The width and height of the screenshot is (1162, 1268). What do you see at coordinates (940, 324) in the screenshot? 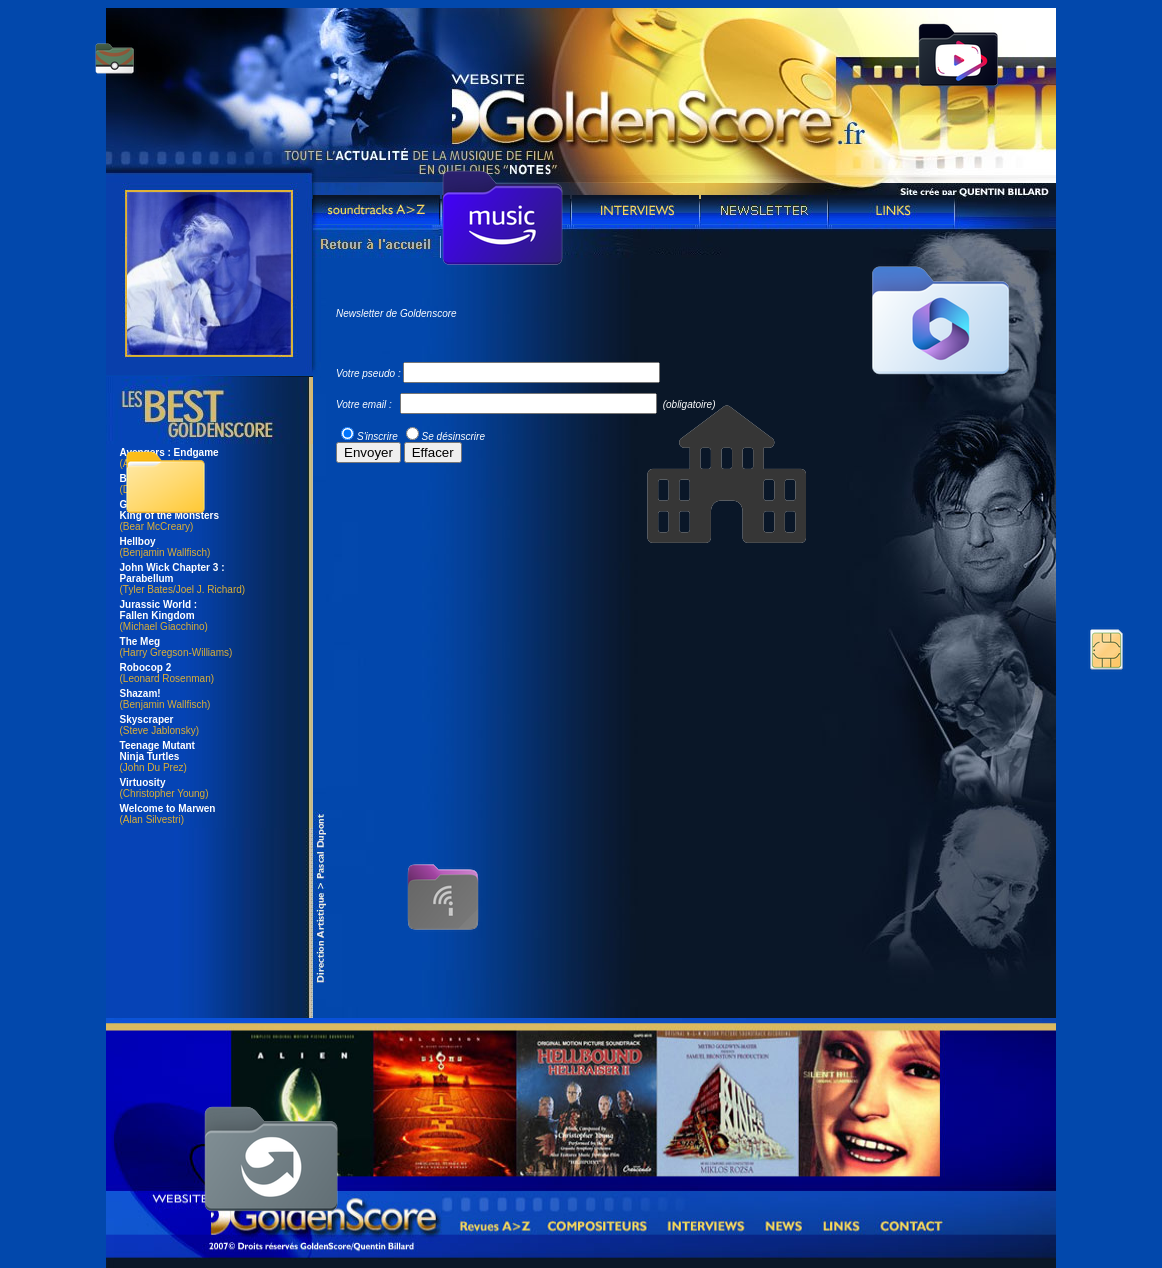
I see `open microsoft 365 files folder` at bounding box center [940, 324].